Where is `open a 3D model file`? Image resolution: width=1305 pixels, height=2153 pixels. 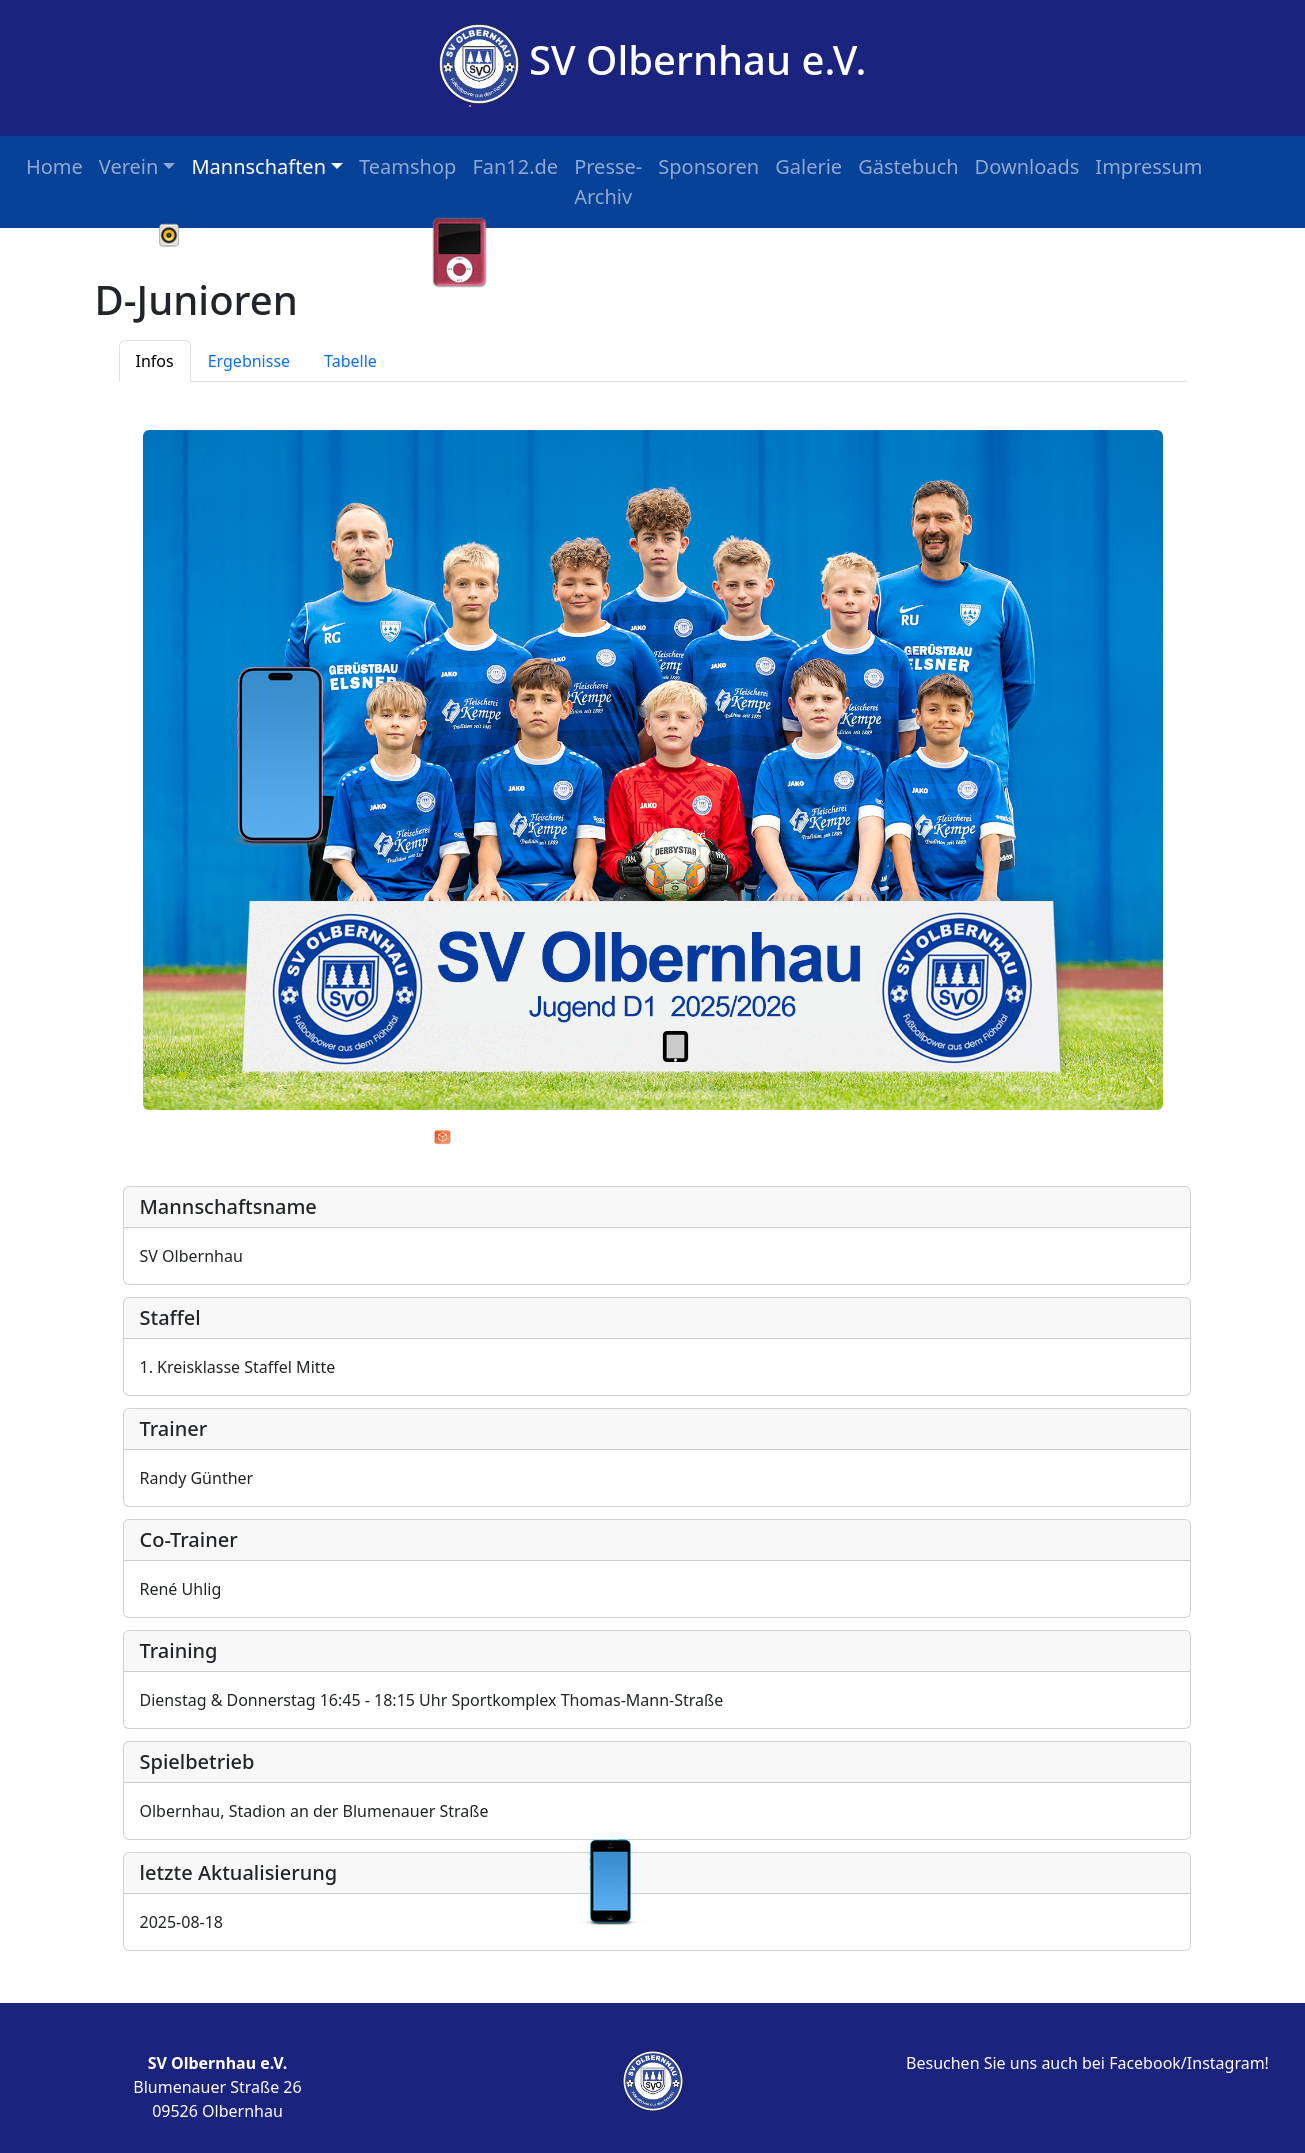
open a 3D model file is located at coordinates (442, 1136).